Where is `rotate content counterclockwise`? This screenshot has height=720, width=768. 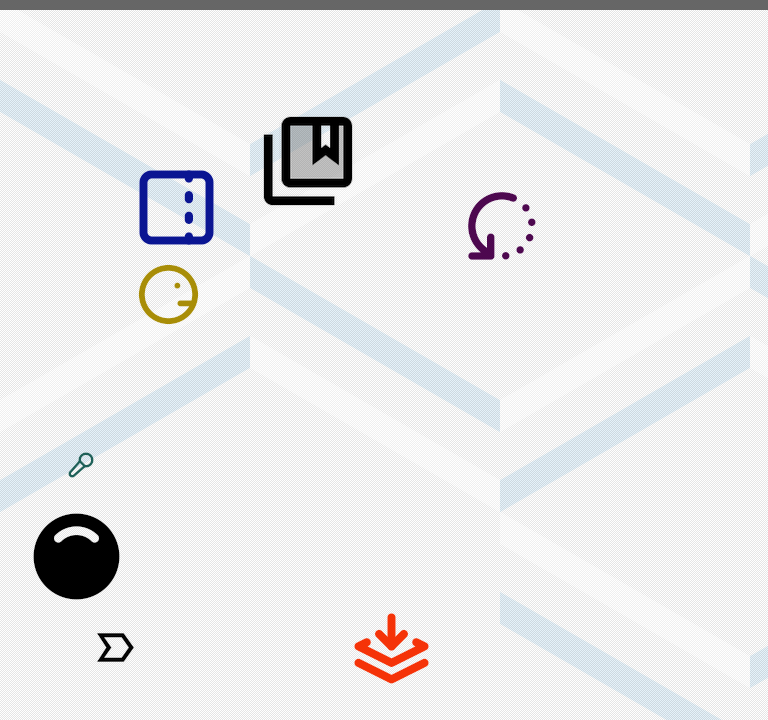
rotate content counterclockwise is located at coordinates (502, 226).